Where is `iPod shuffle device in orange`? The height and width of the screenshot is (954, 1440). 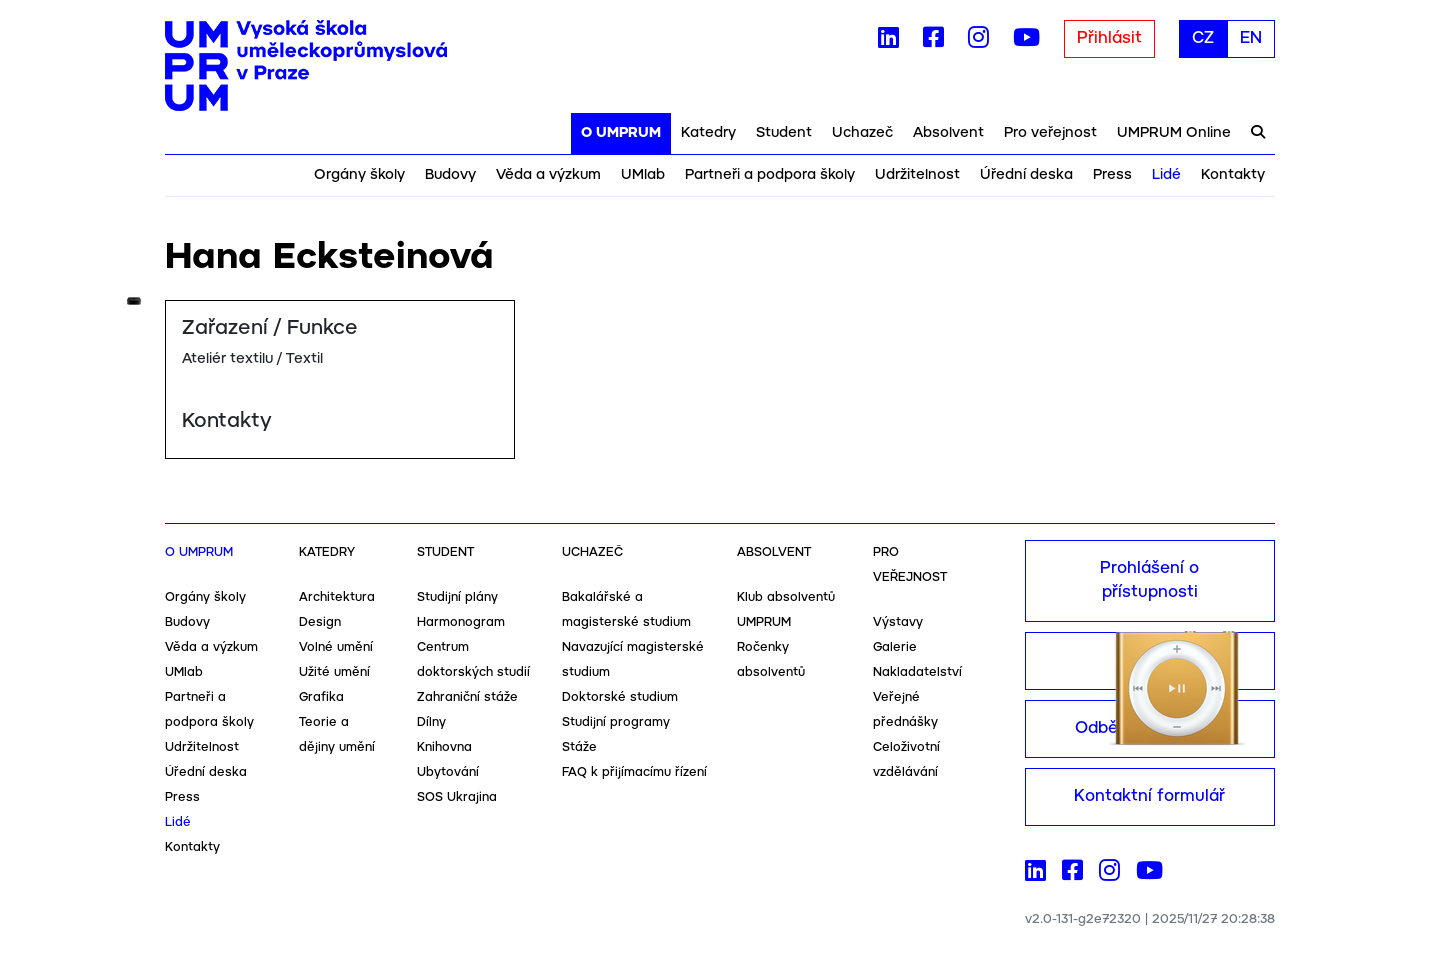
iPod shuffle device in orange is located at coordinates (1177, 688).